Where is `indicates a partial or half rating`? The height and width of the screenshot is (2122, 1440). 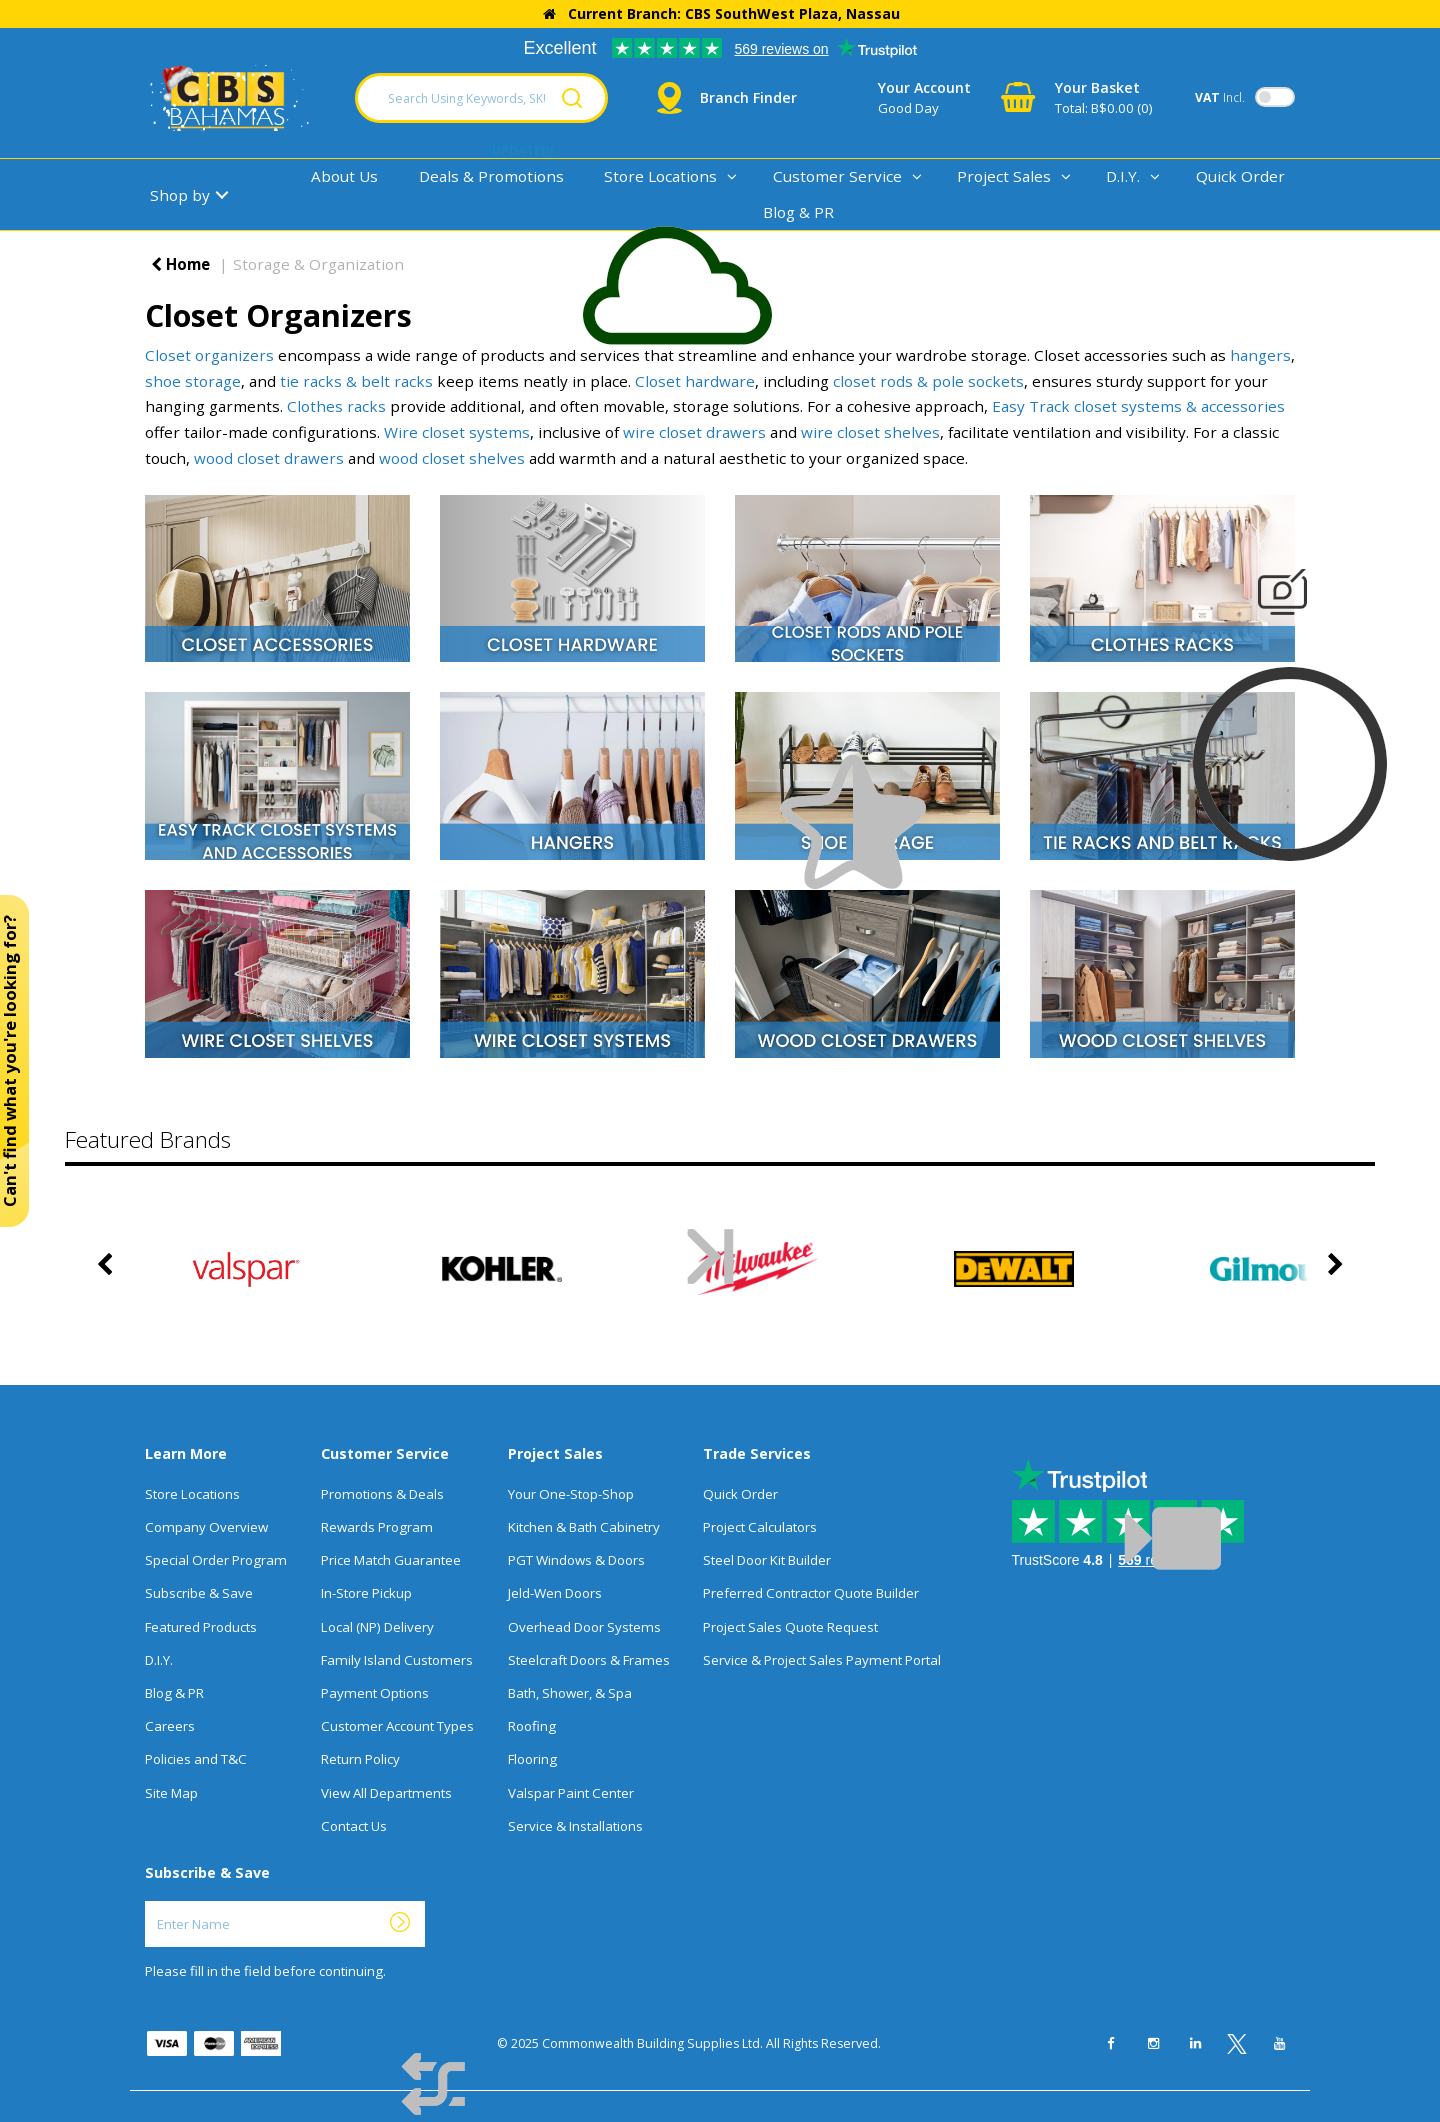 indicates a partial or half rating is located at coordinates (853, 827).